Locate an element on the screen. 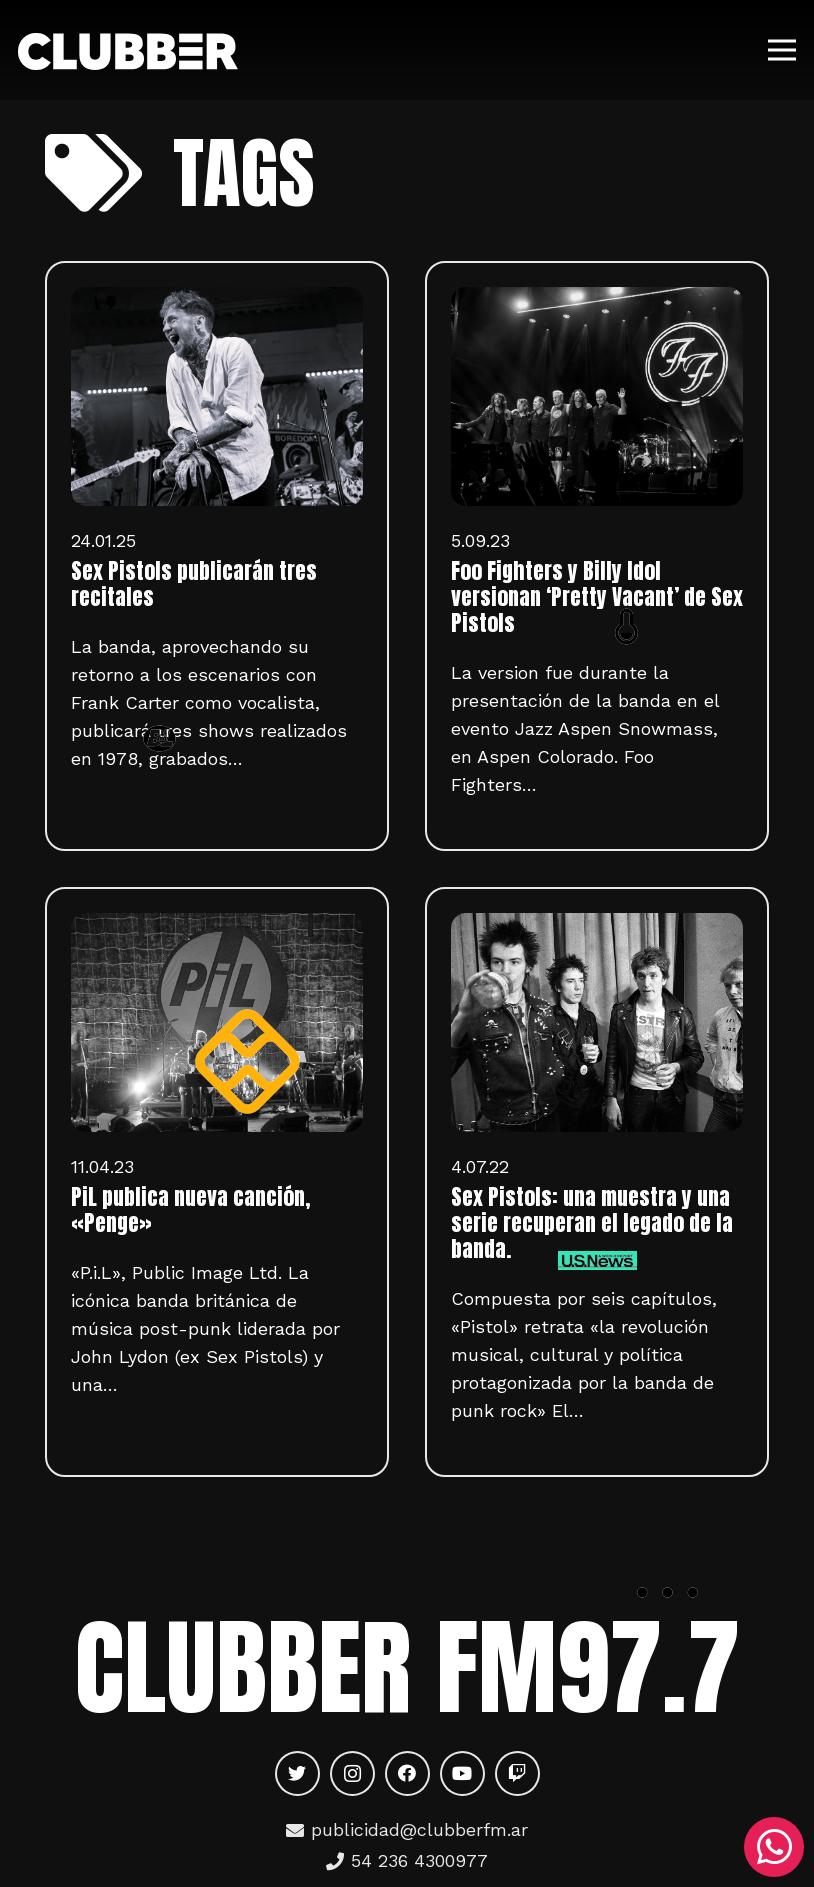 The image size is (814, 1887). visit U.S. News & World Report website is located at coordinates (597, 1260).